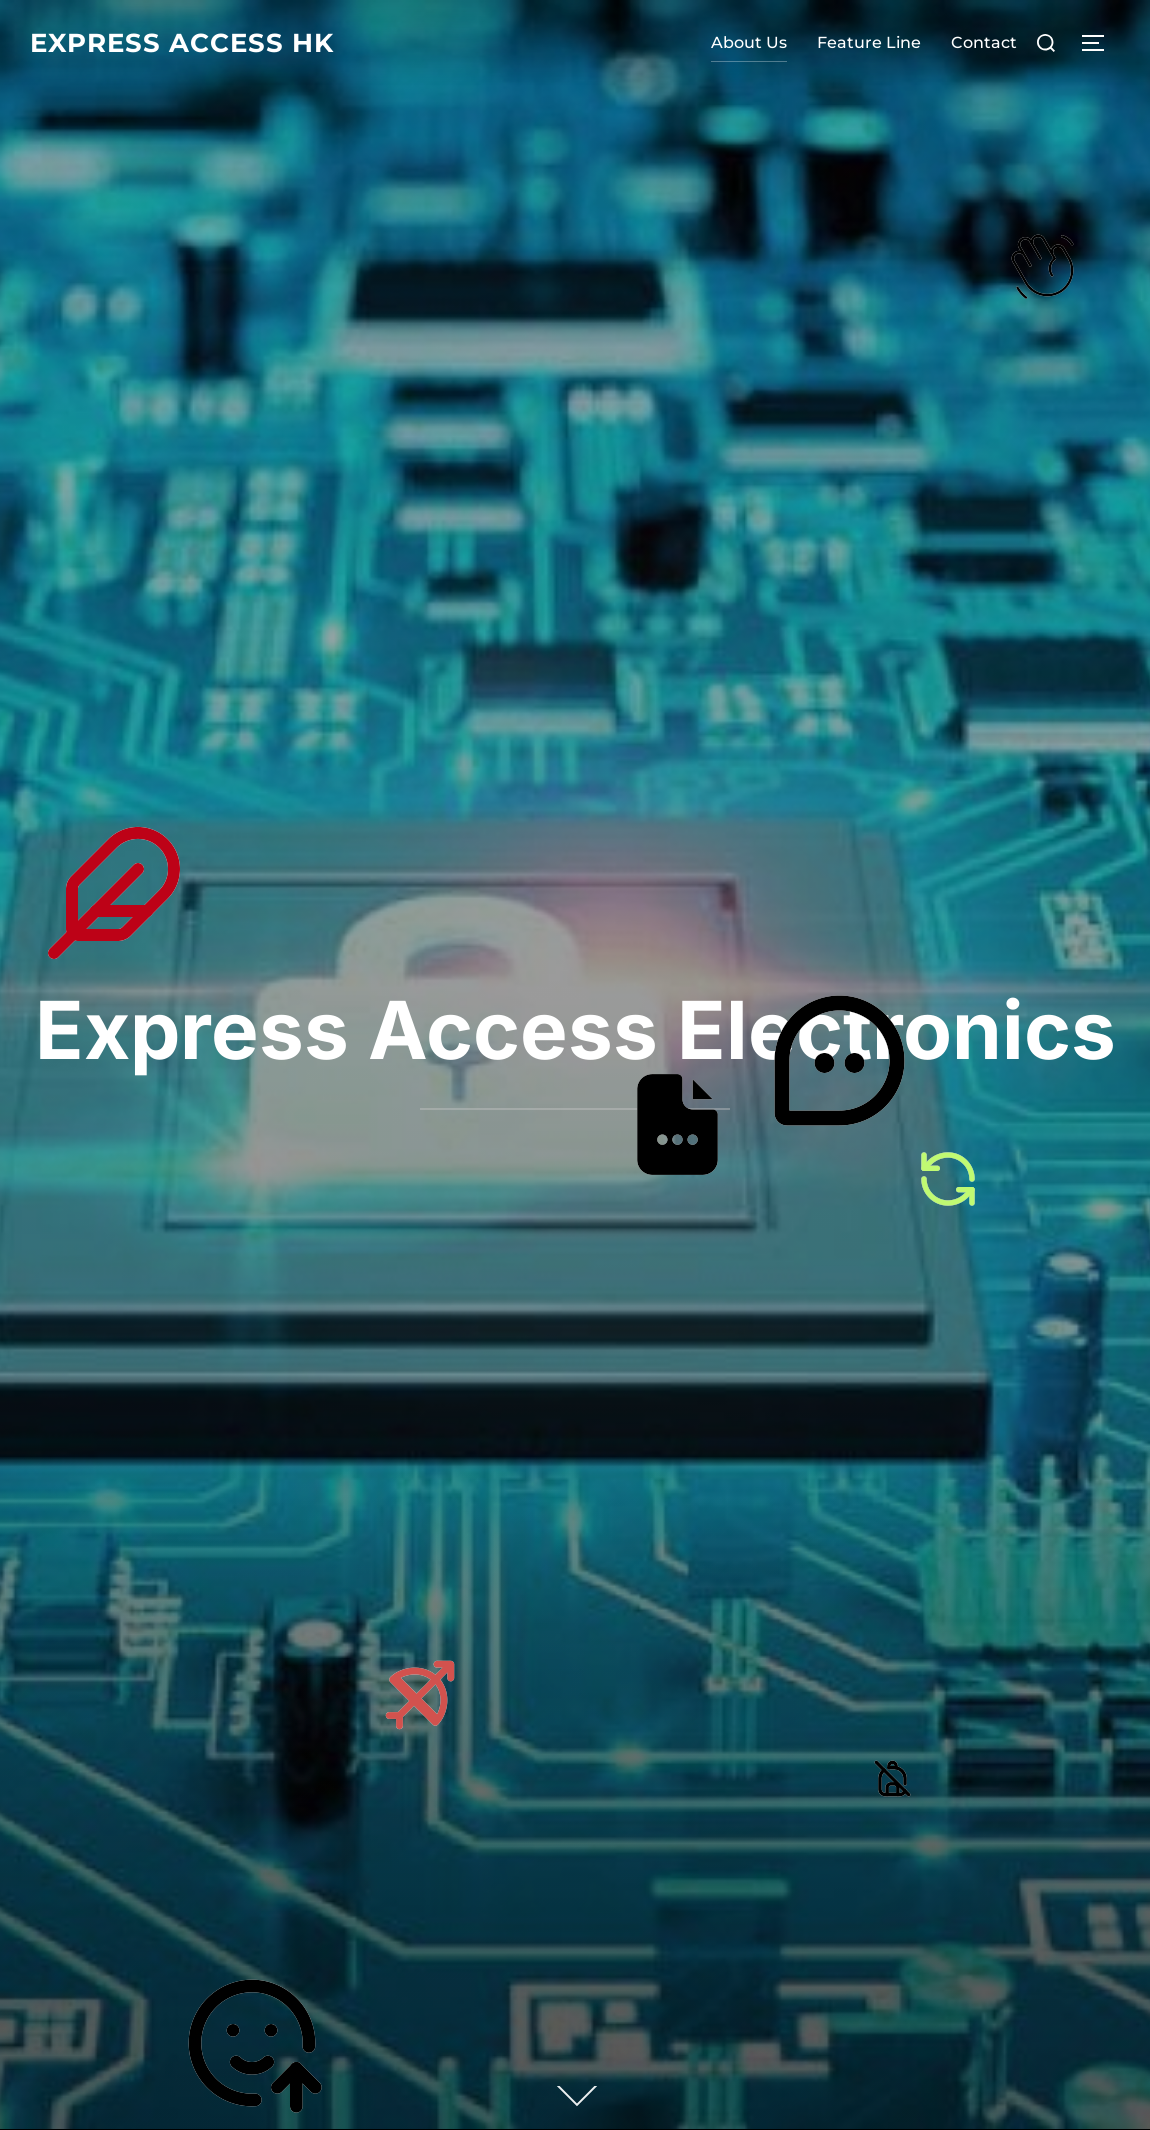  What do you see at coordinates (892, 1778) in the screenshot?
I see `no backpack allowed` at bounding box center [892, 1778].